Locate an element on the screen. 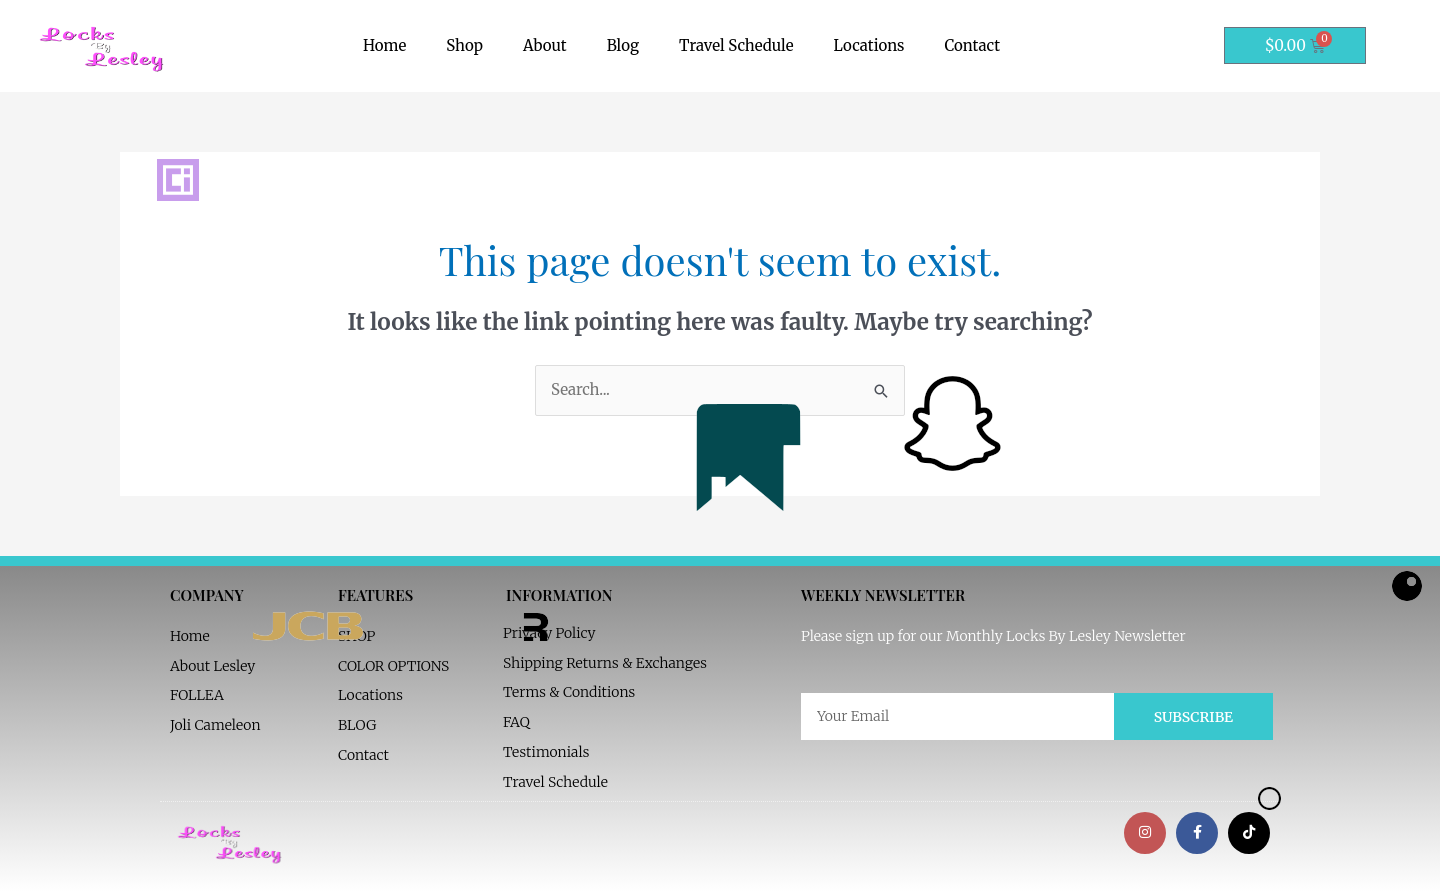 Image resolution: width=1440 pixels, height=892 pixels. sourcehut logo - link to sourcehut code hosting platform is located at coordinates (1269, 798).